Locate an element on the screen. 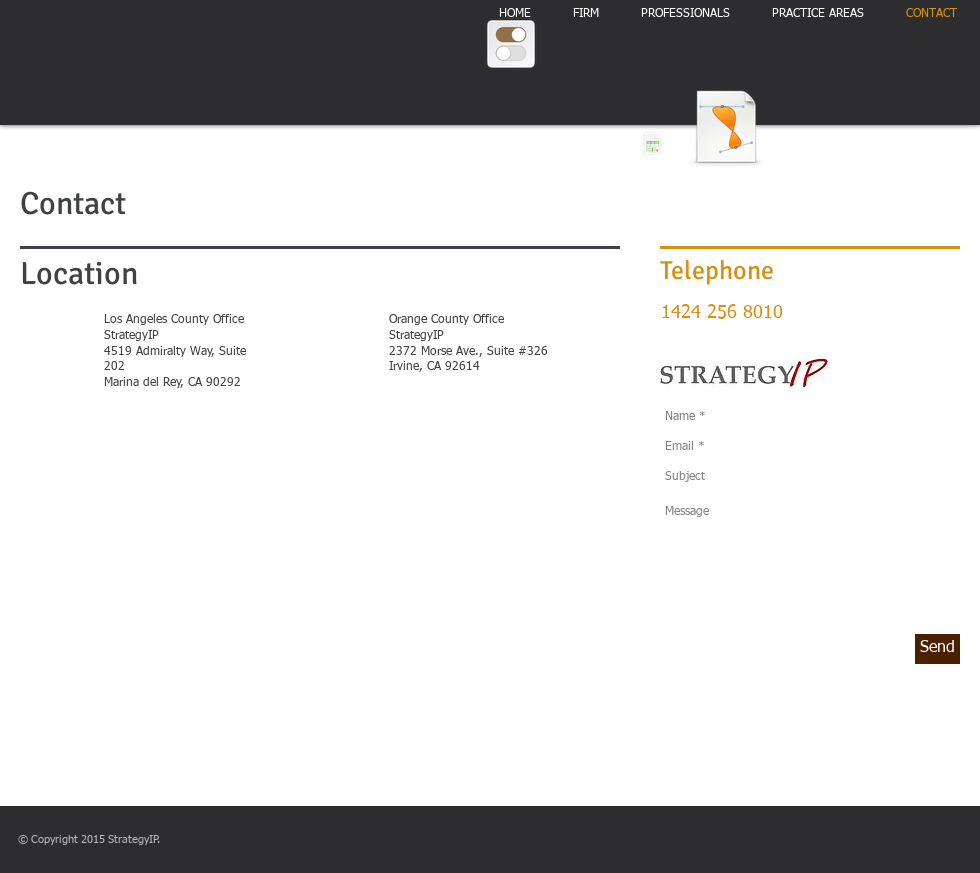 The width and height of the screenshot is (980, 873). open a spreadsheet file is located at coordinates (652, 143).